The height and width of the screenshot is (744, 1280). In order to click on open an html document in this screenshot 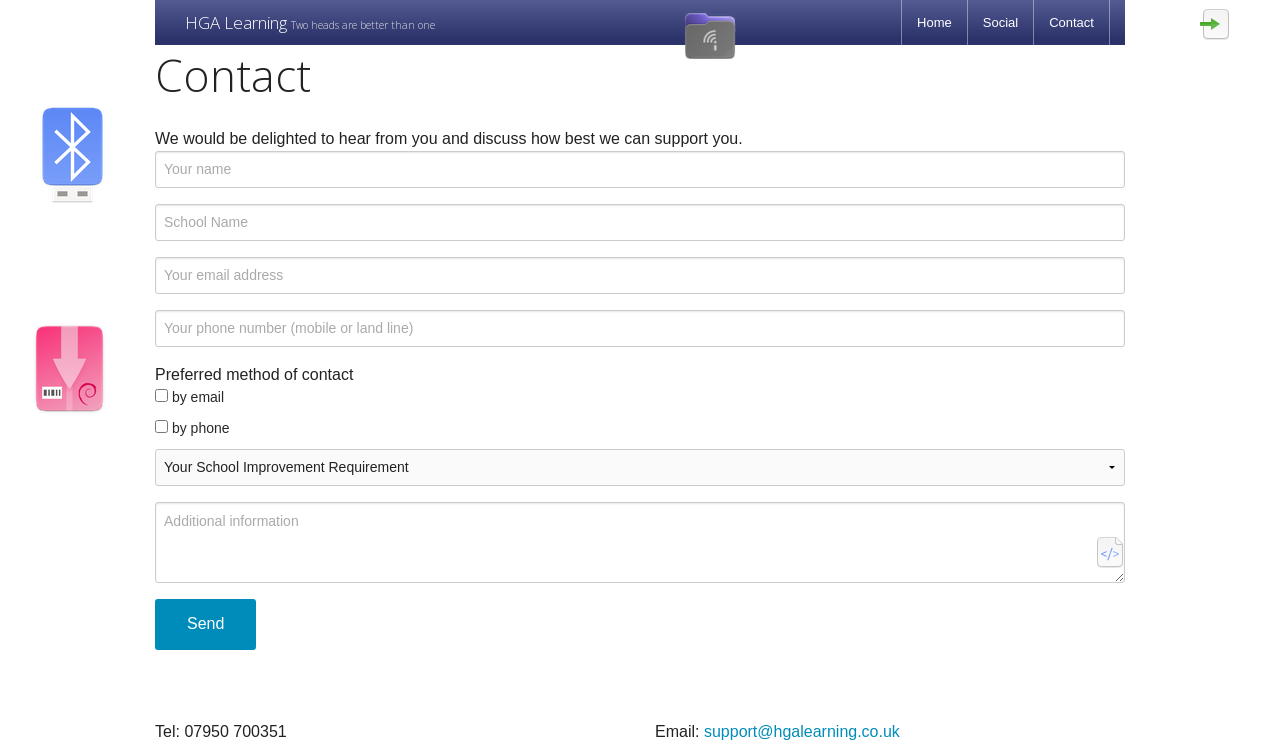, I will do `click(1110, 552)`.